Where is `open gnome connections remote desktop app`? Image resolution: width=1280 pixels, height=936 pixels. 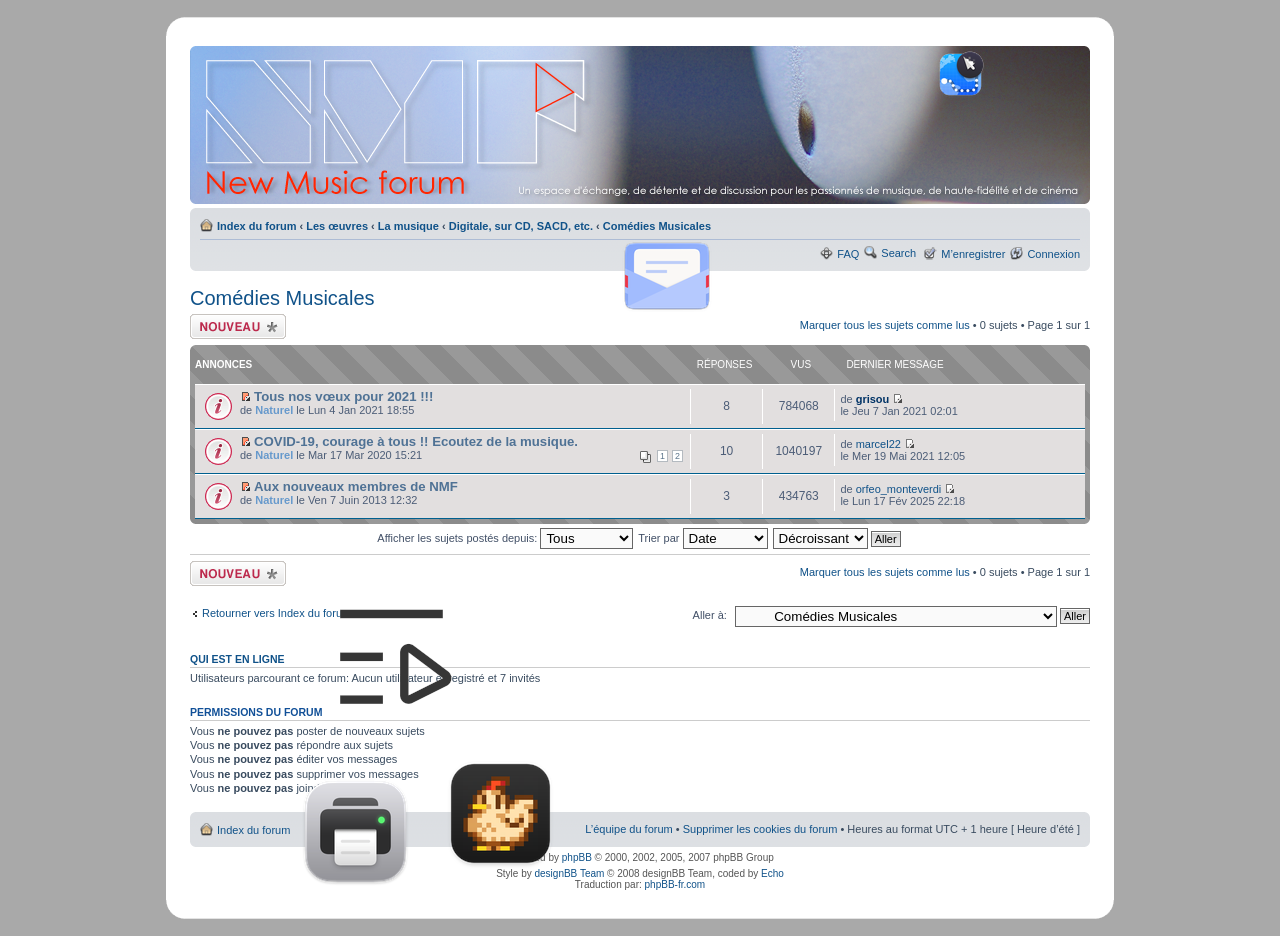
open gnome connections remote desktop app is located at coordinates (960, 74).